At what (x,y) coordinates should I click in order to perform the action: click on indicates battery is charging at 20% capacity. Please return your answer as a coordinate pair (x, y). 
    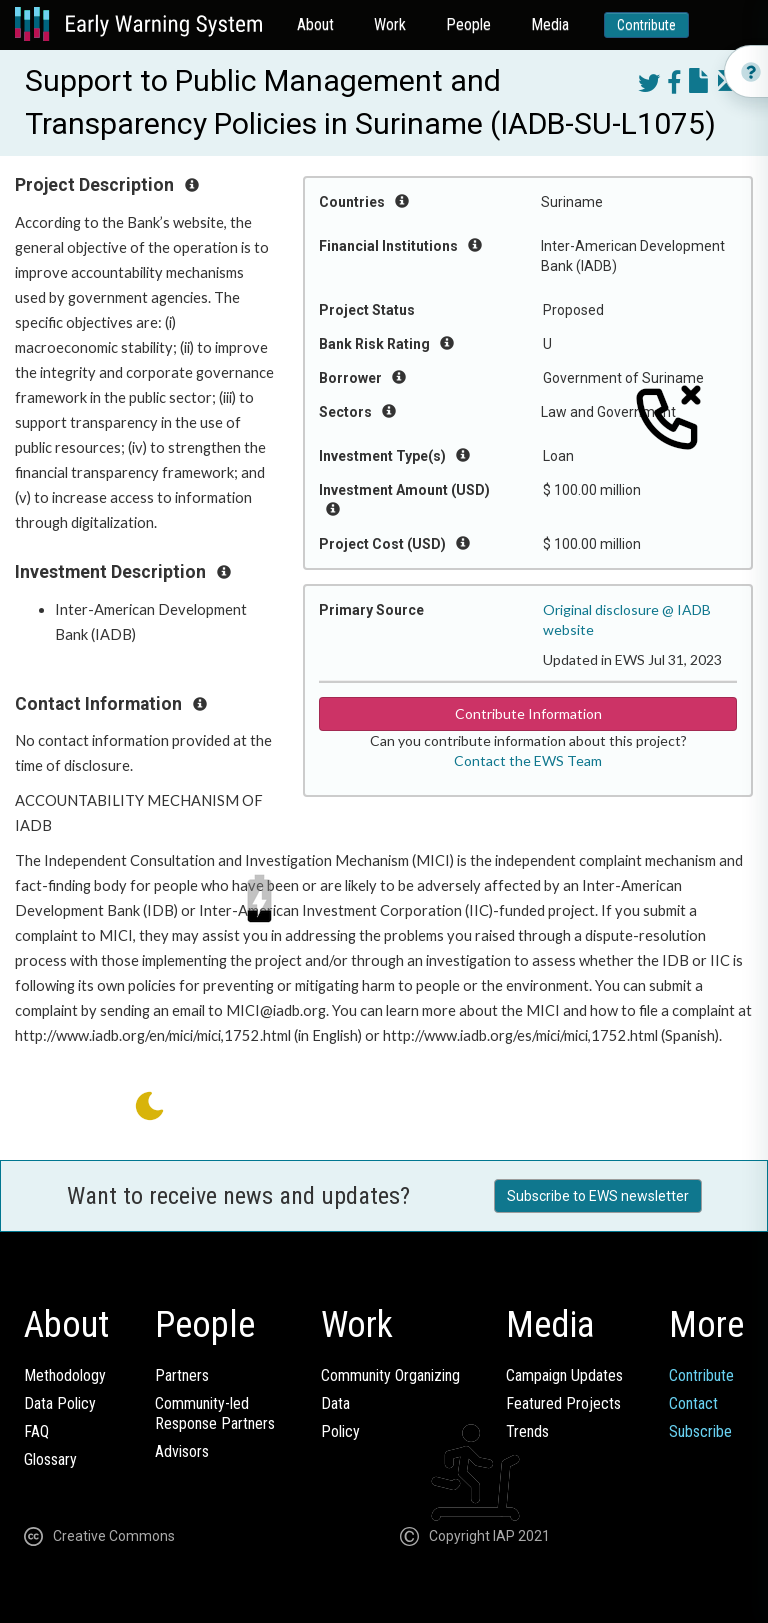
    Looking at the image, I should click on (259, 898).